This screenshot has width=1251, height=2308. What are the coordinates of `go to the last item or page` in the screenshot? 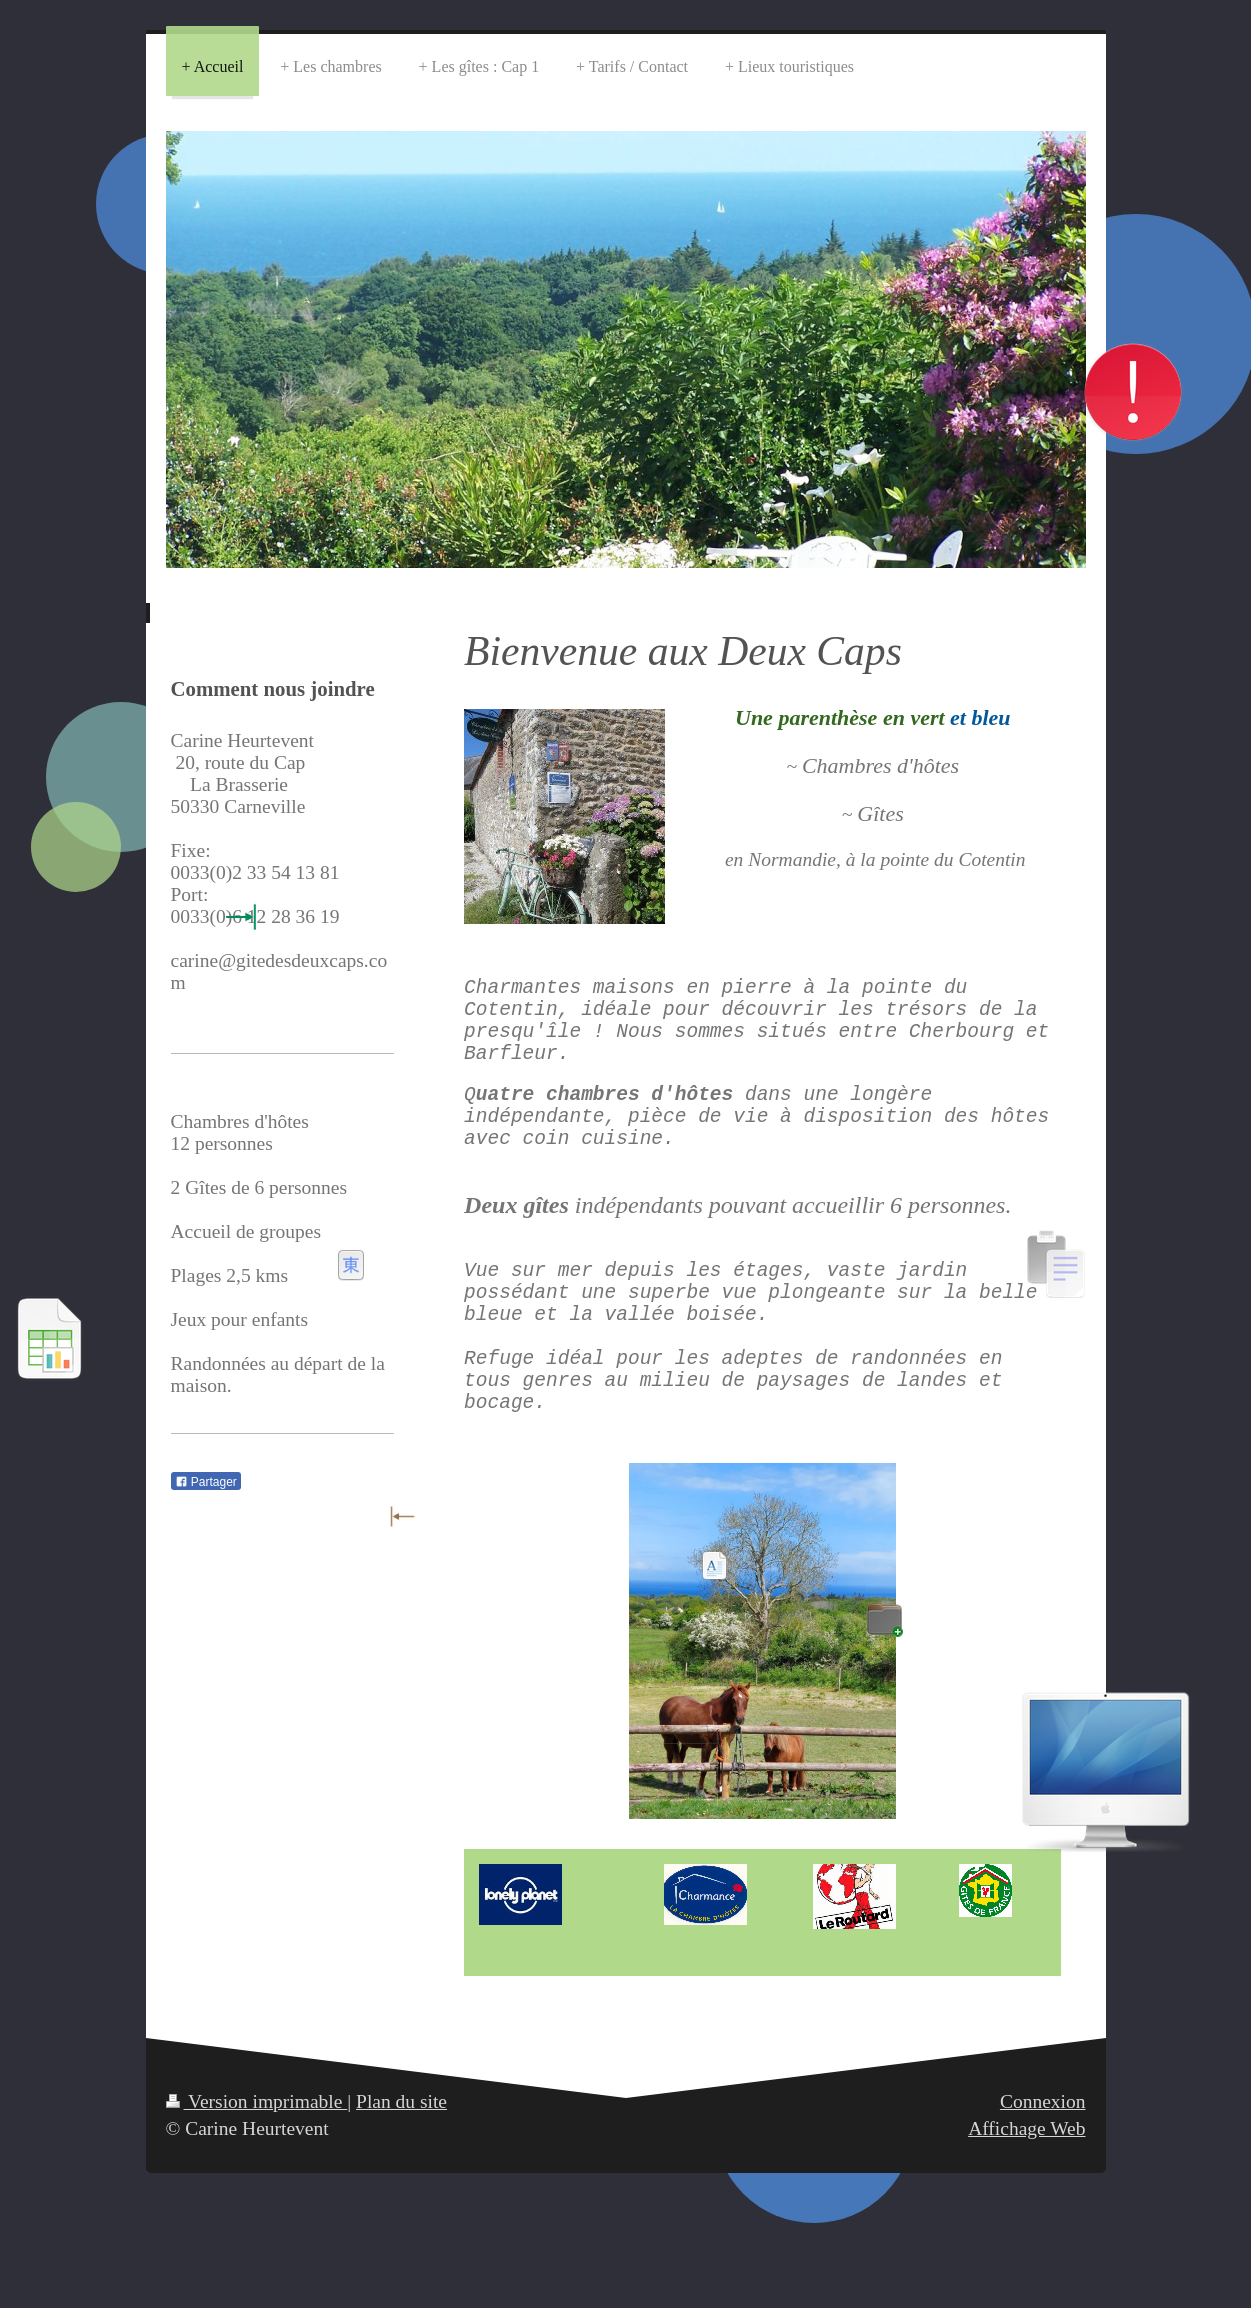 It's located at (241, 917).